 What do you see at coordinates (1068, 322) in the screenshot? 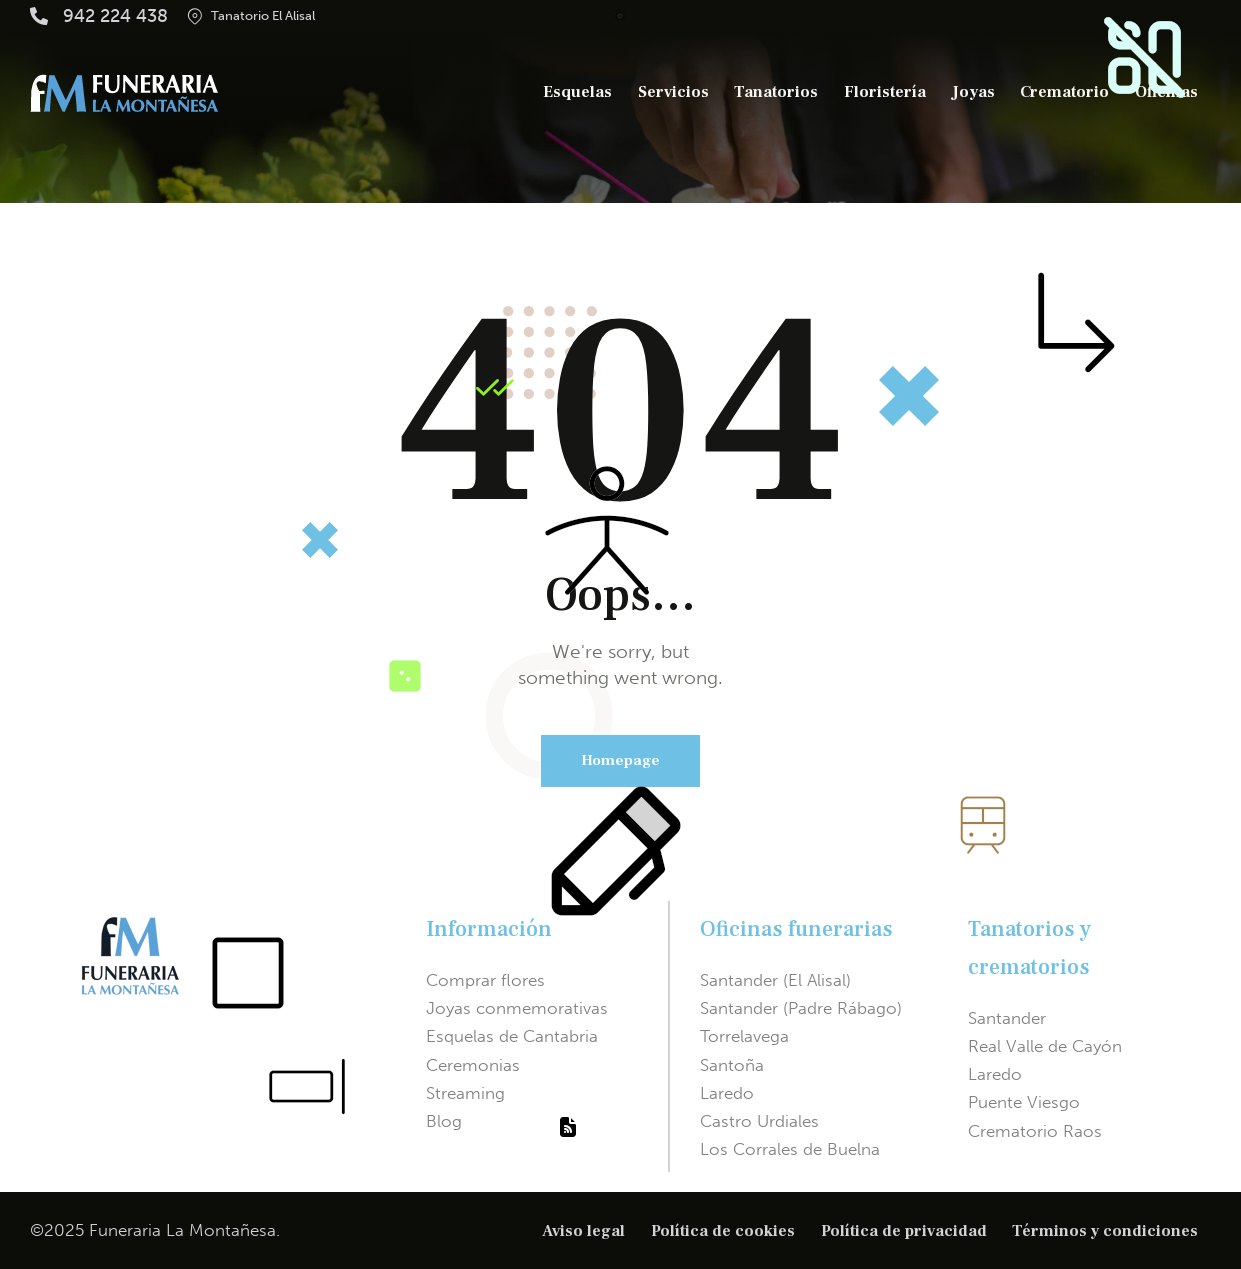
I see `reply to a message or comment` at bounding box center [1068, 322].